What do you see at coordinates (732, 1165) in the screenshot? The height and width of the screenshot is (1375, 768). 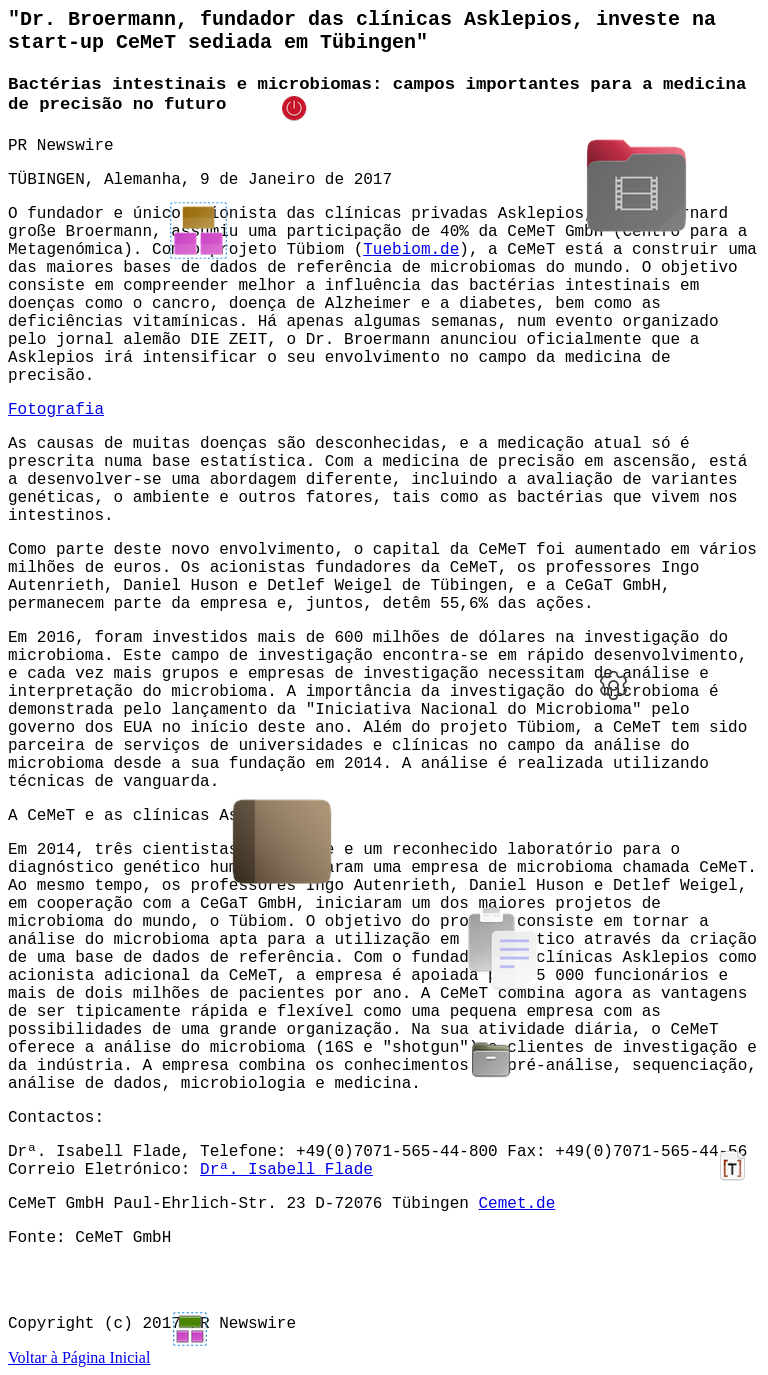 I see `a toml configuration file` at bounding box center [732, 1165].